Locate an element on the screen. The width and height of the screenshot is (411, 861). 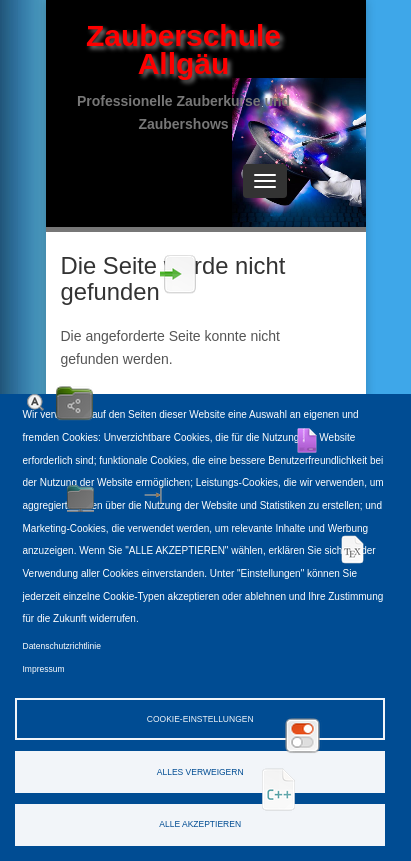
go to the last item or page is located at coordinates (153, 495).